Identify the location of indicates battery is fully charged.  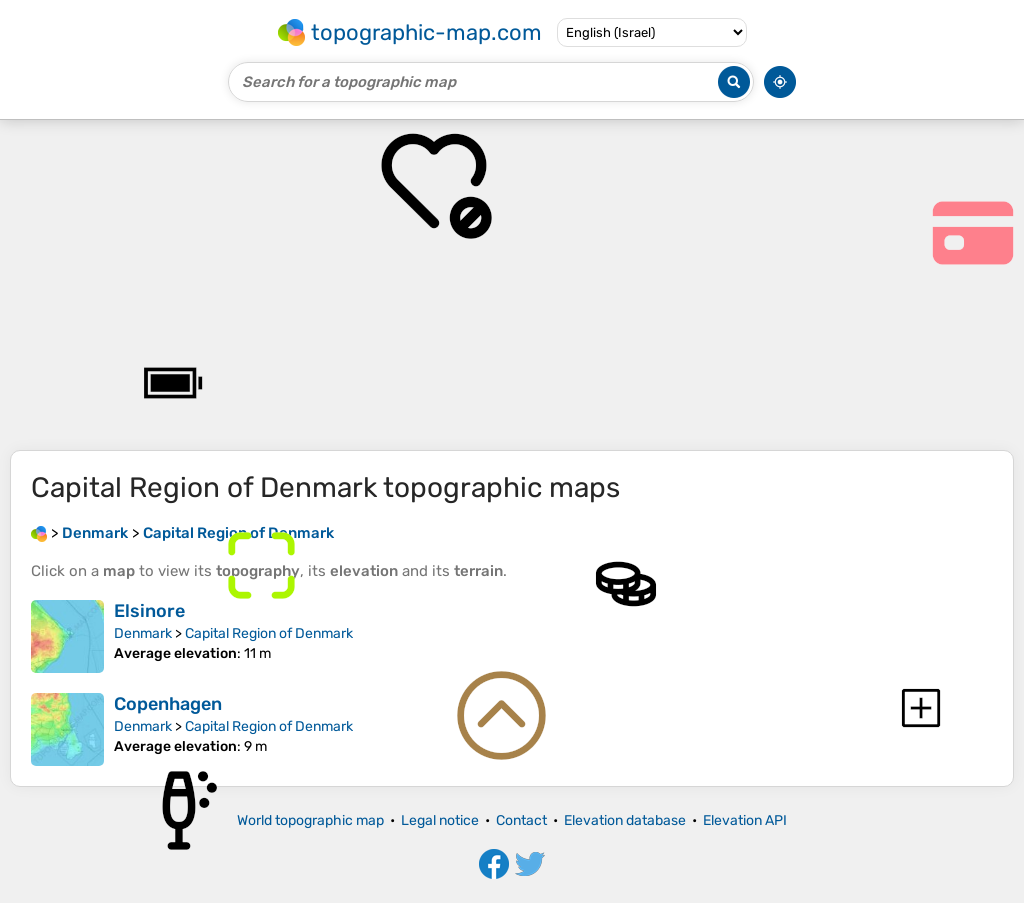
(173, 383).